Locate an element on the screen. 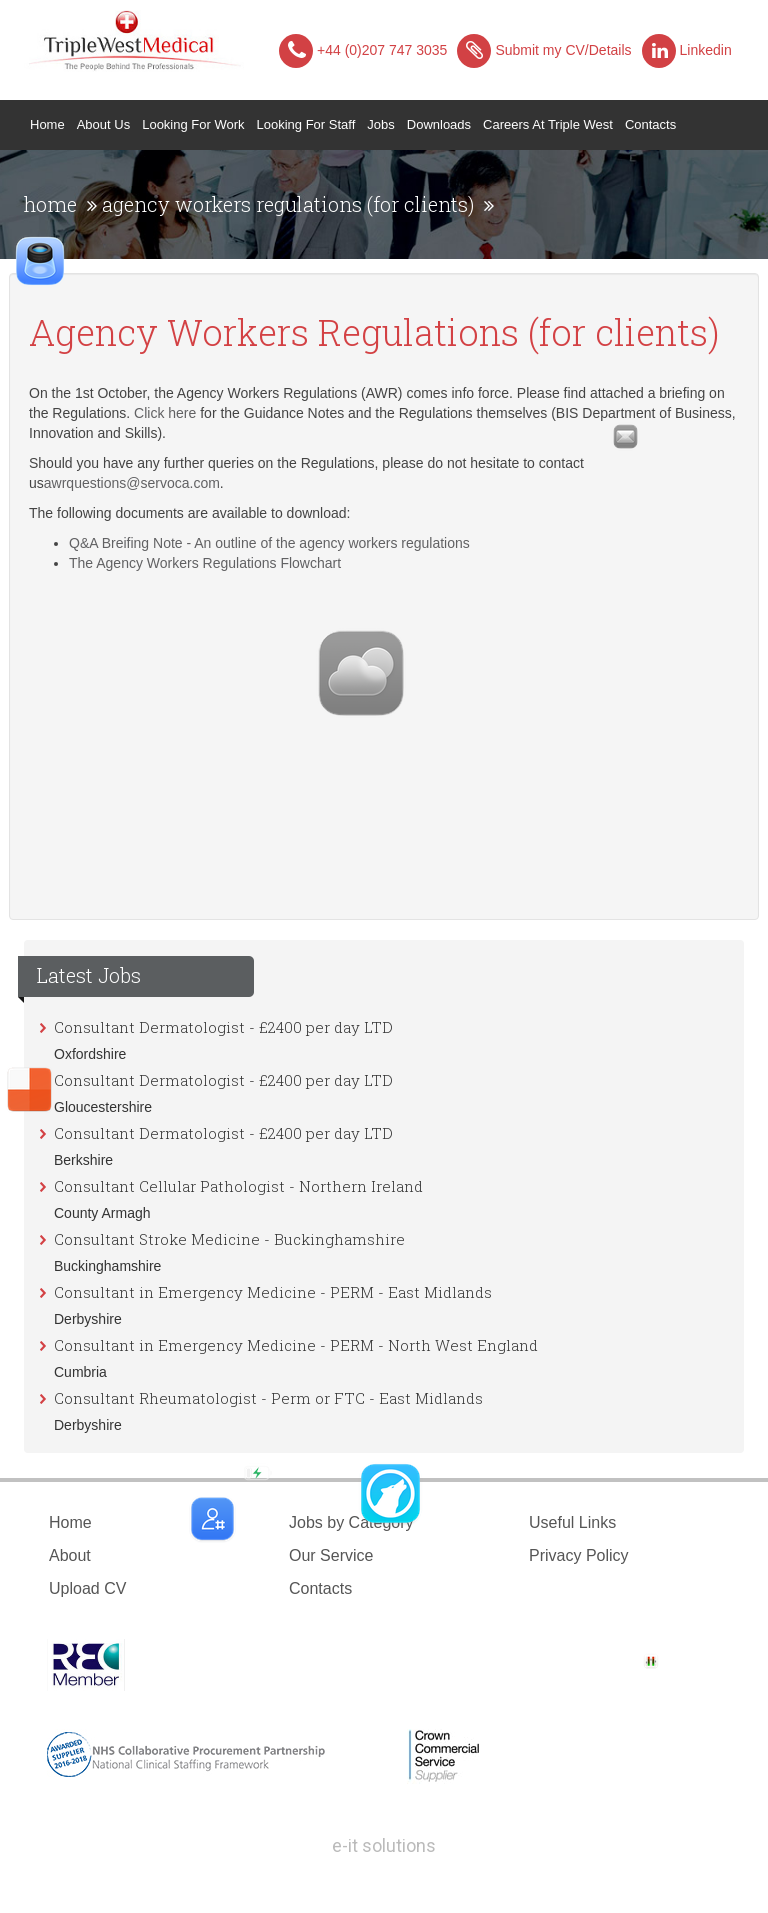  open the mail app is located at coordinates (625, 436).